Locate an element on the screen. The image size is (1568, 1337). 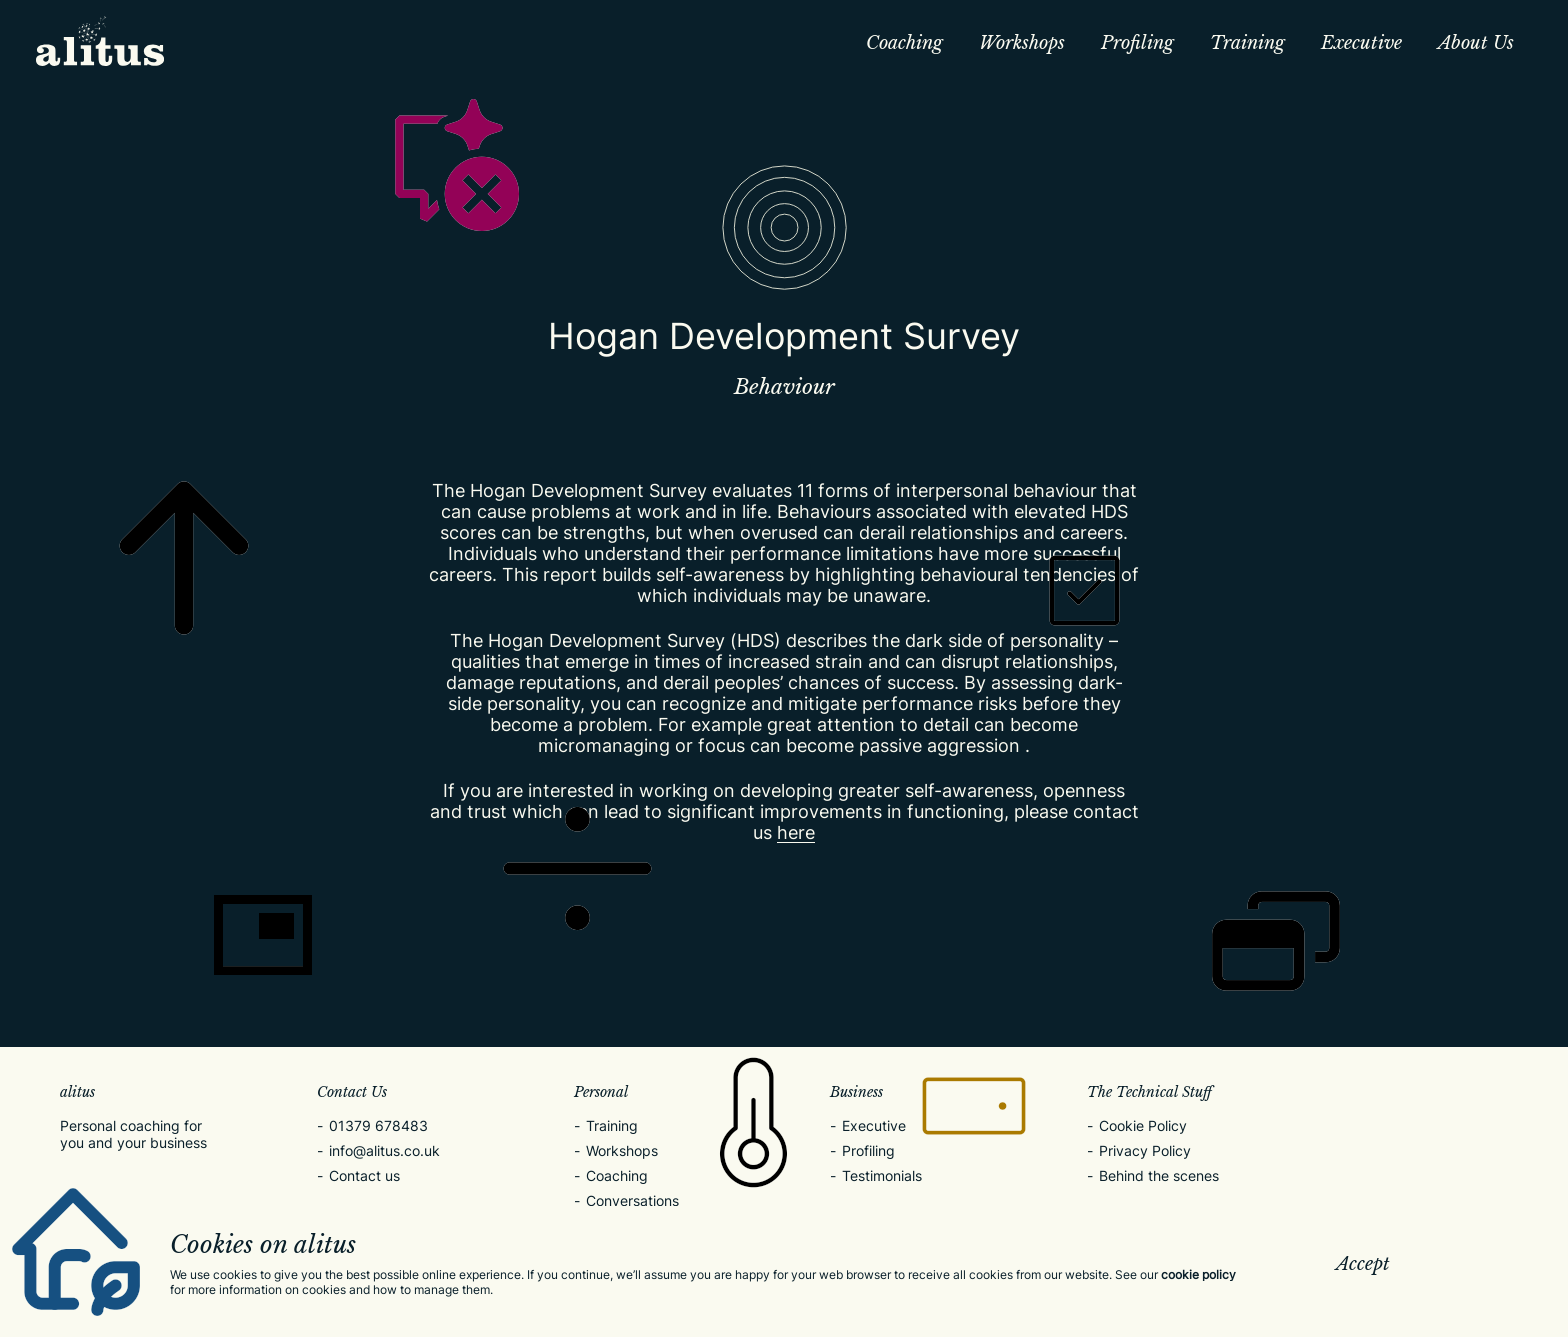
scroll to top of page is located at coordinates (184, 558).